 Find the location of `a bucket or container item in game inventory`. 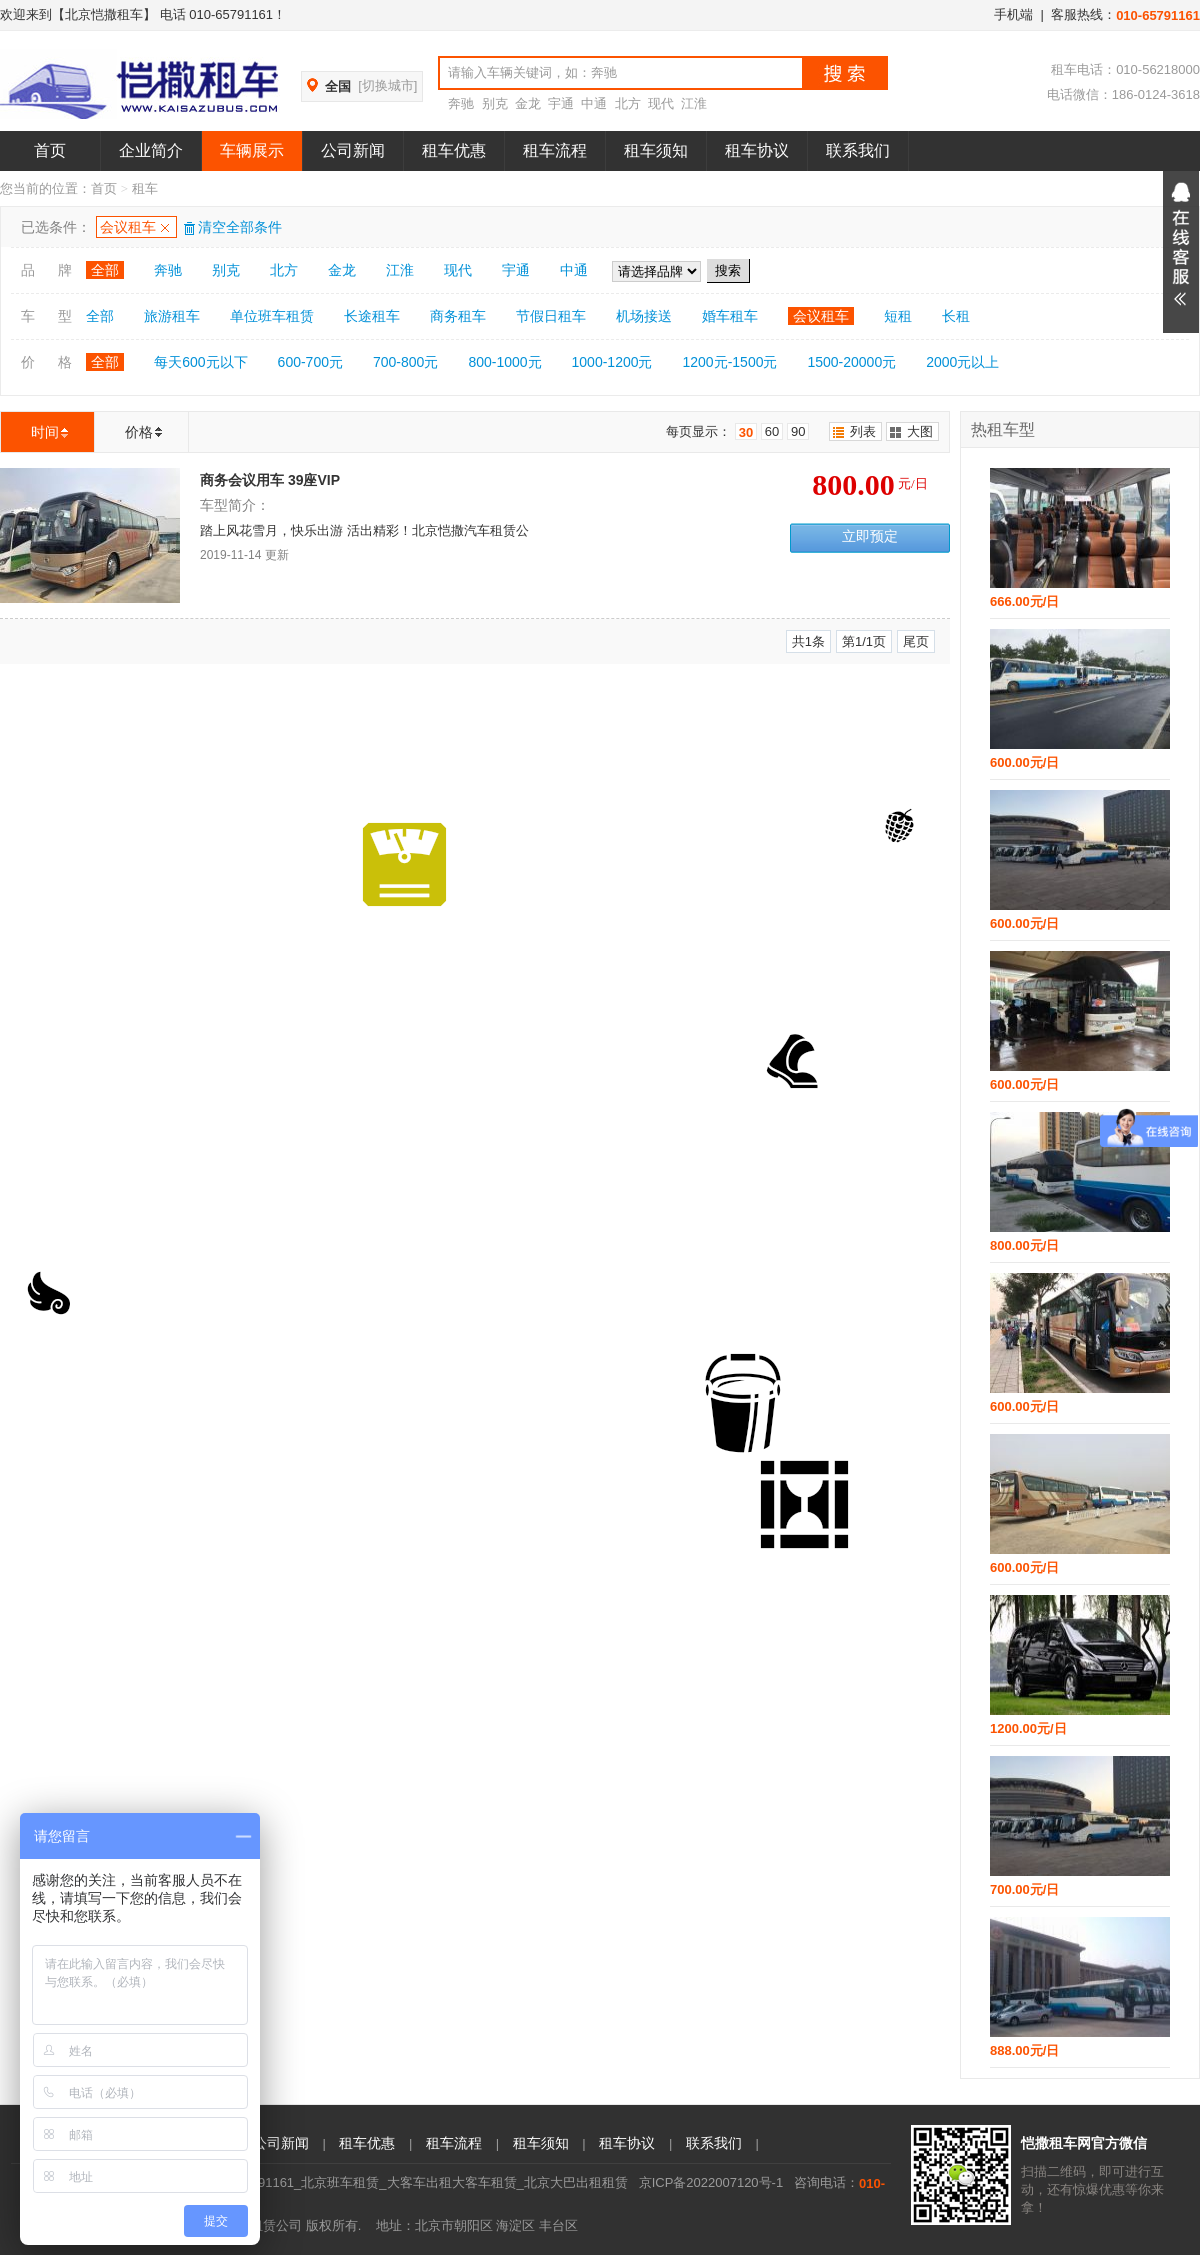

a bucket or container item in game inventory is located at coordinates (743, 1400).